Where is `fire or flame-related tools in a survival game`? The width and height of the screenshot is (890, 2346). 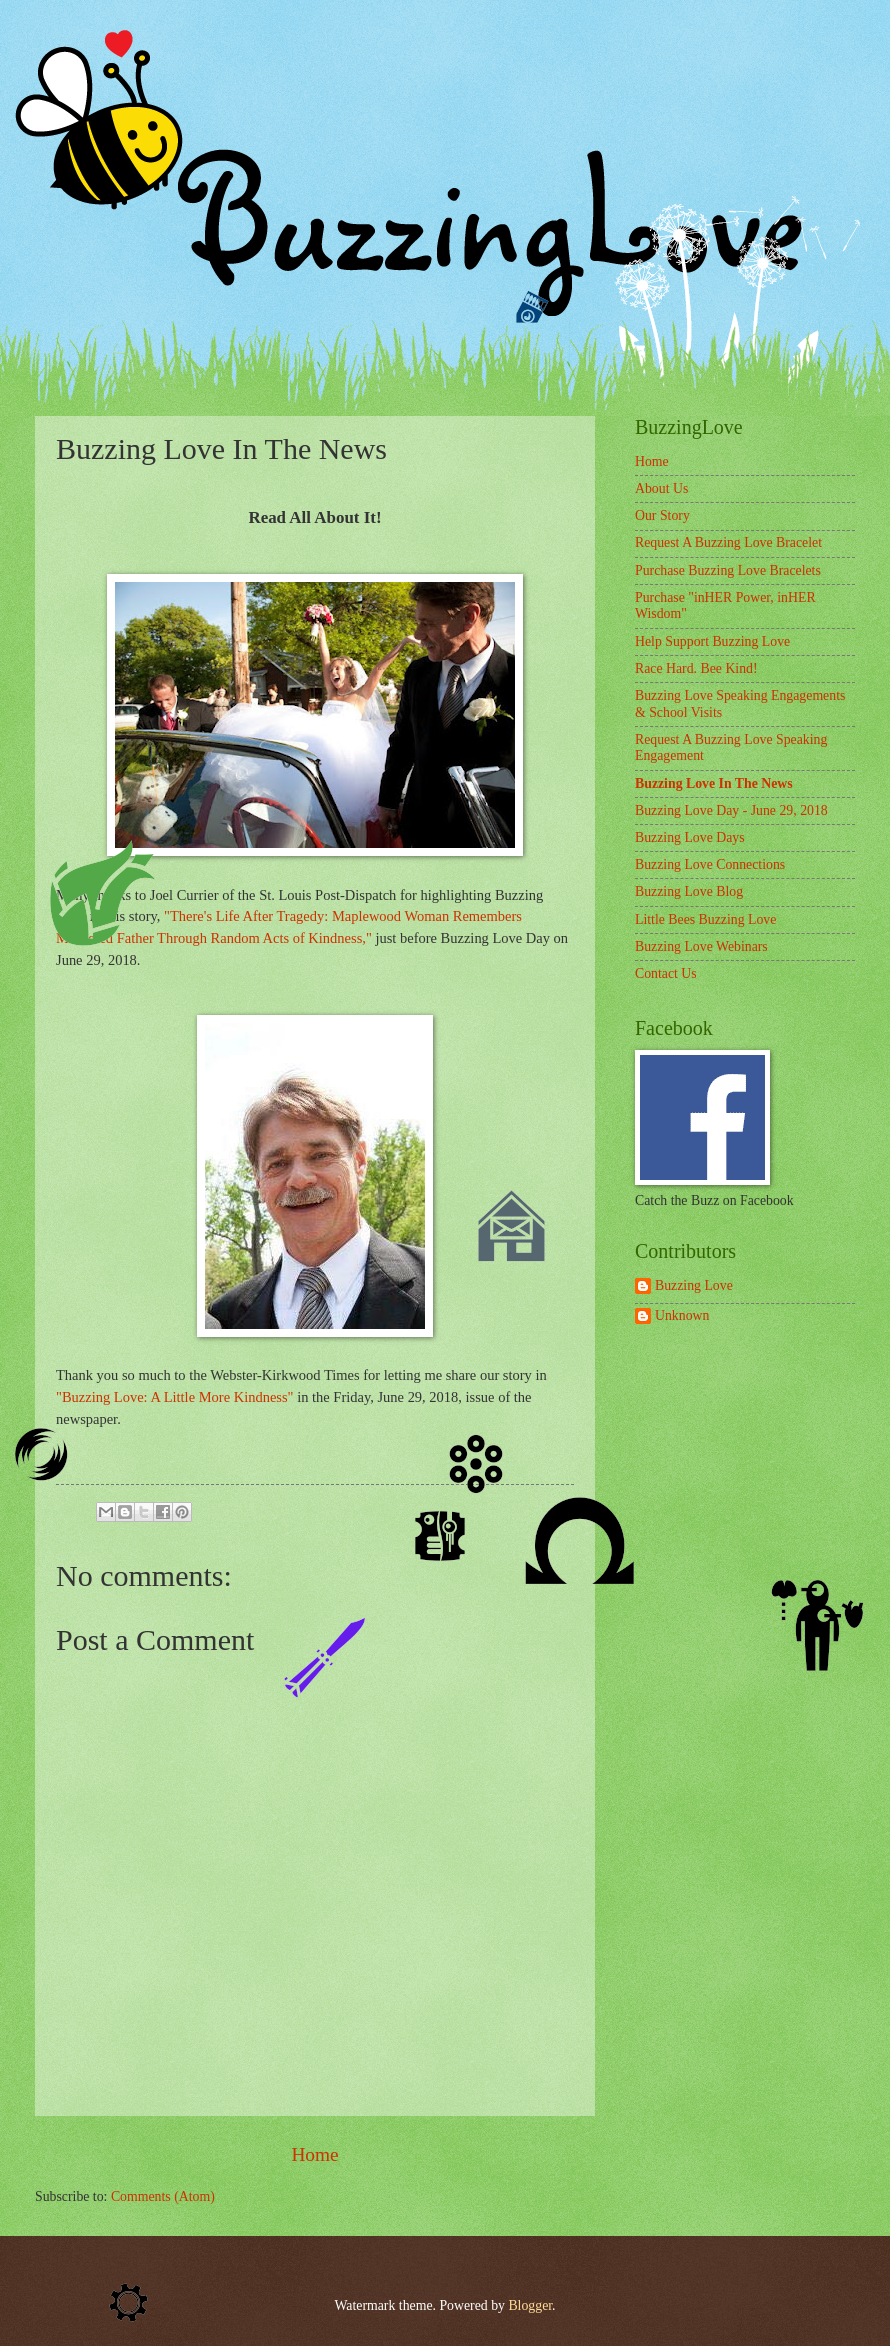
fire or flame-related tools in a survival game is located at coordinates (532, 306).